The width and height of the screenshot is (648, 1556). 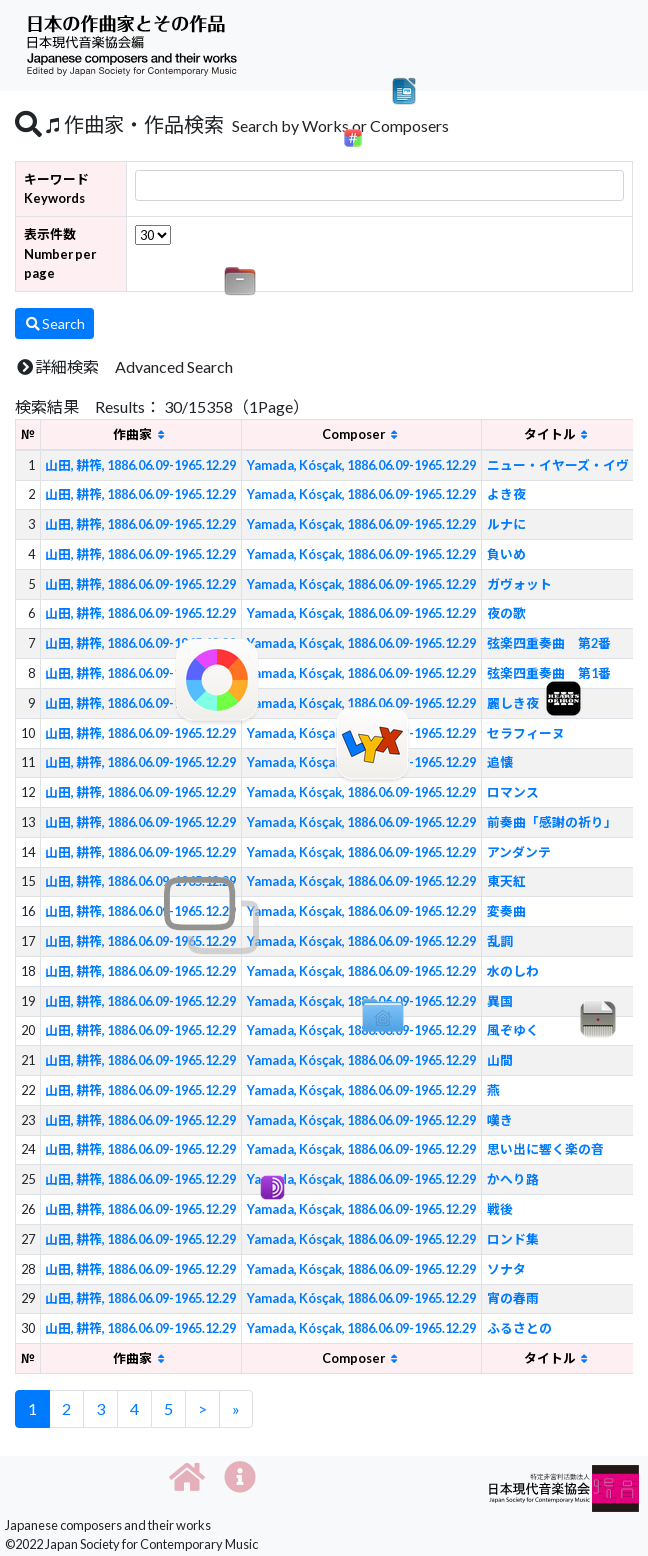 I want to click on open raider app for document scanning, so click(x=598, y=1019).